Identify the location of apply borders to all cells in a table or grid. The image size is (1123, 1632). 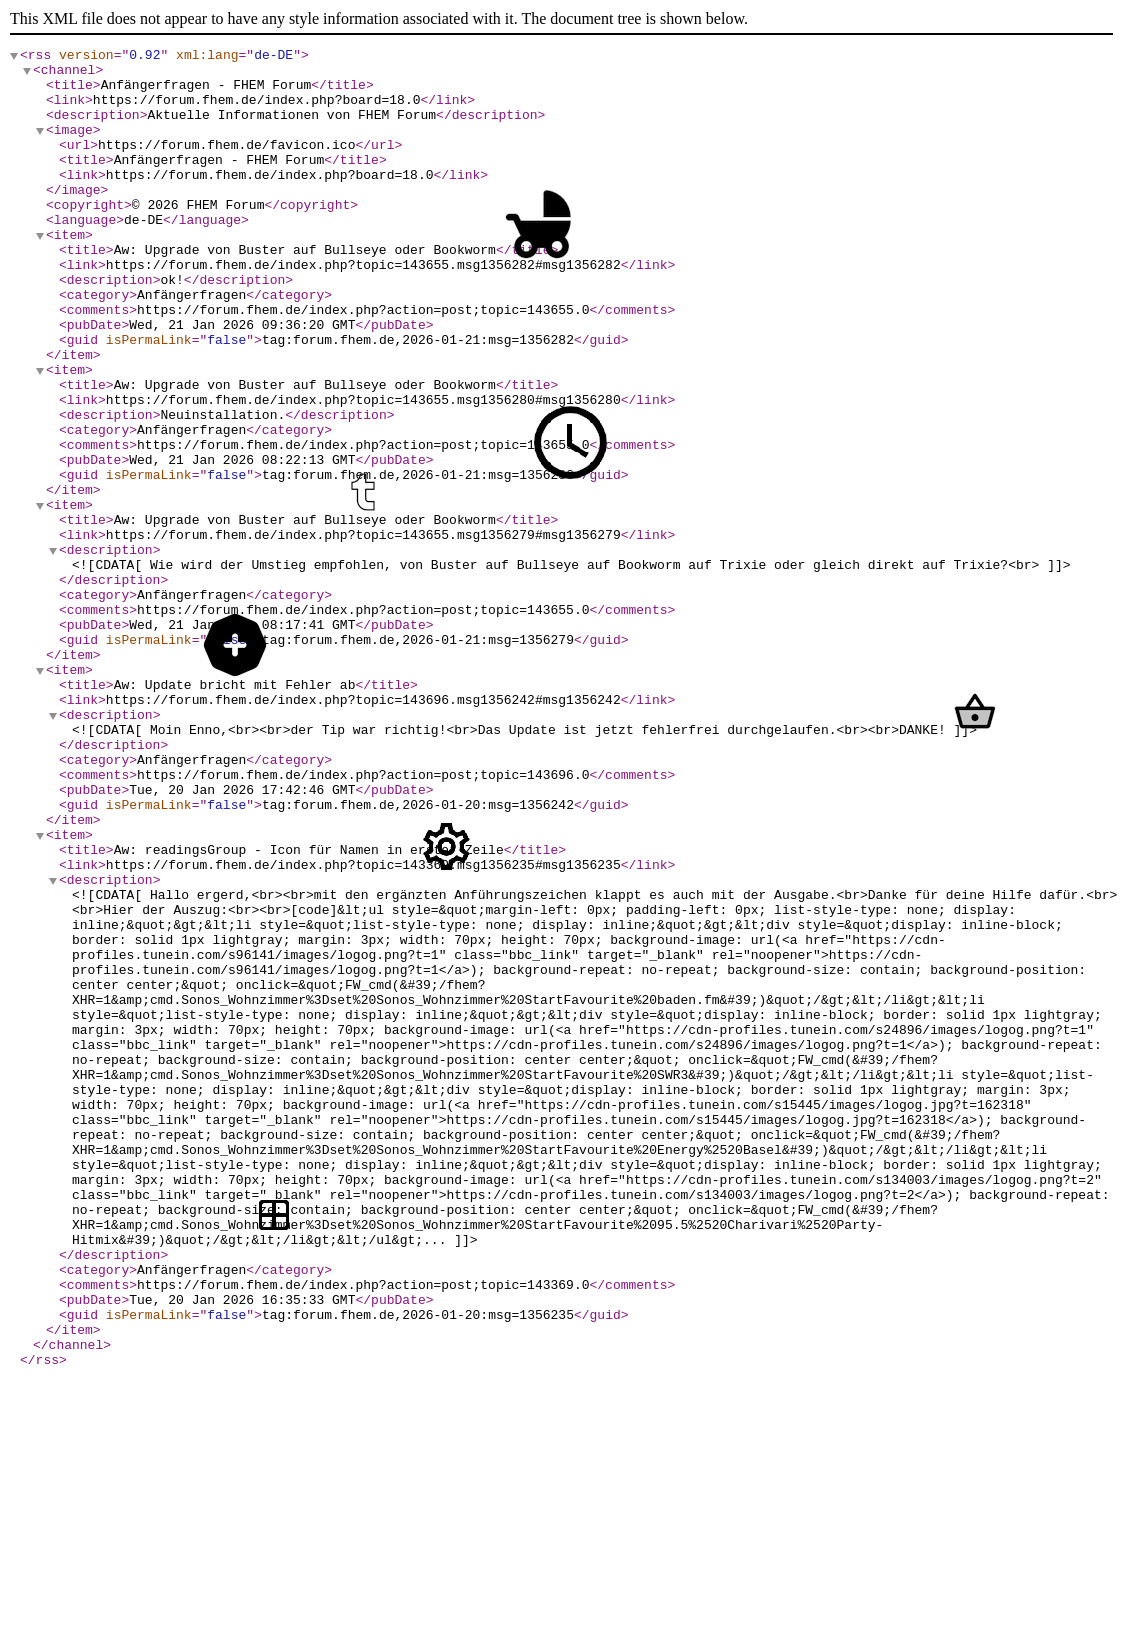
(274, 1215).